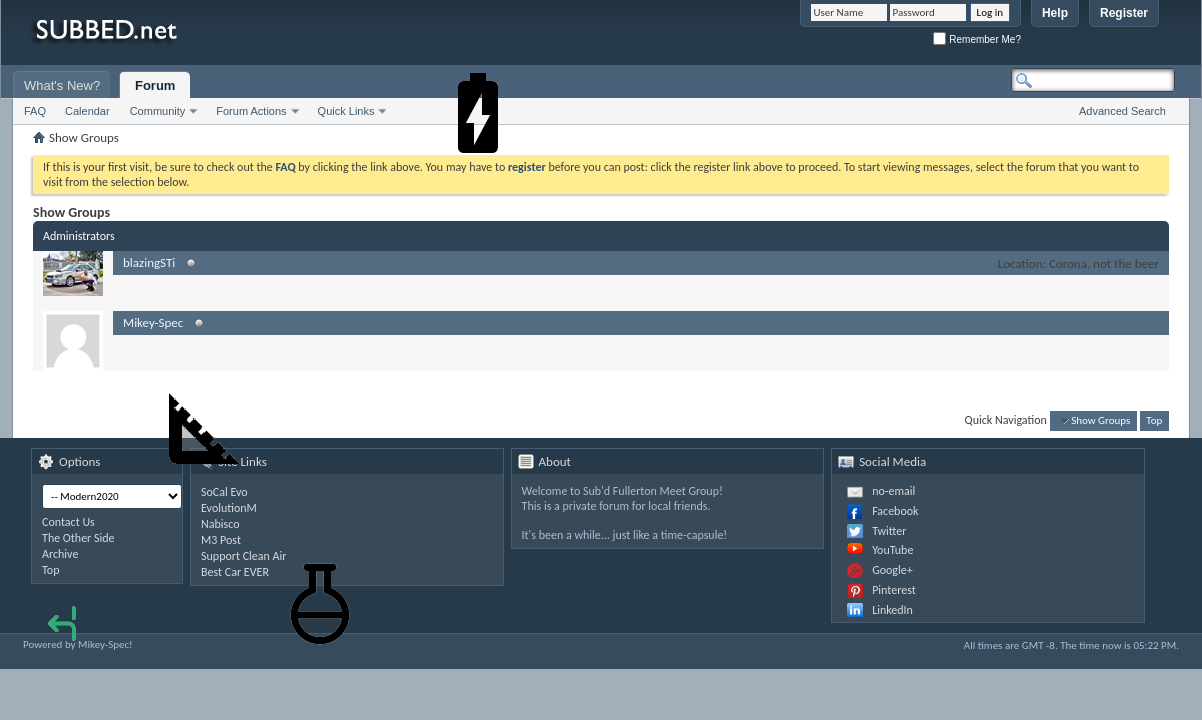 Image resolution: width=1202 pixels, height=720 pixels. Describe the element at coordinates (478, 113) in the screenshot. I see `indicates battery is fully charged while connected to power` at that location.